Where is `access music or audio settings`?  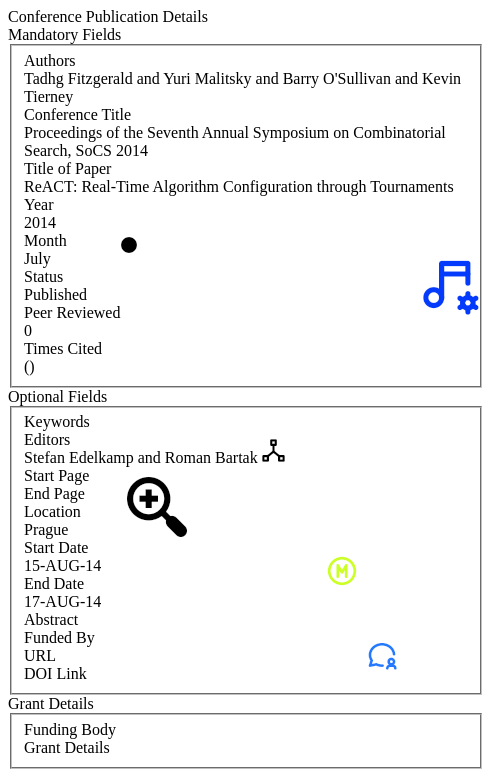 access music or audio settings is located at coordinates (449, 284).